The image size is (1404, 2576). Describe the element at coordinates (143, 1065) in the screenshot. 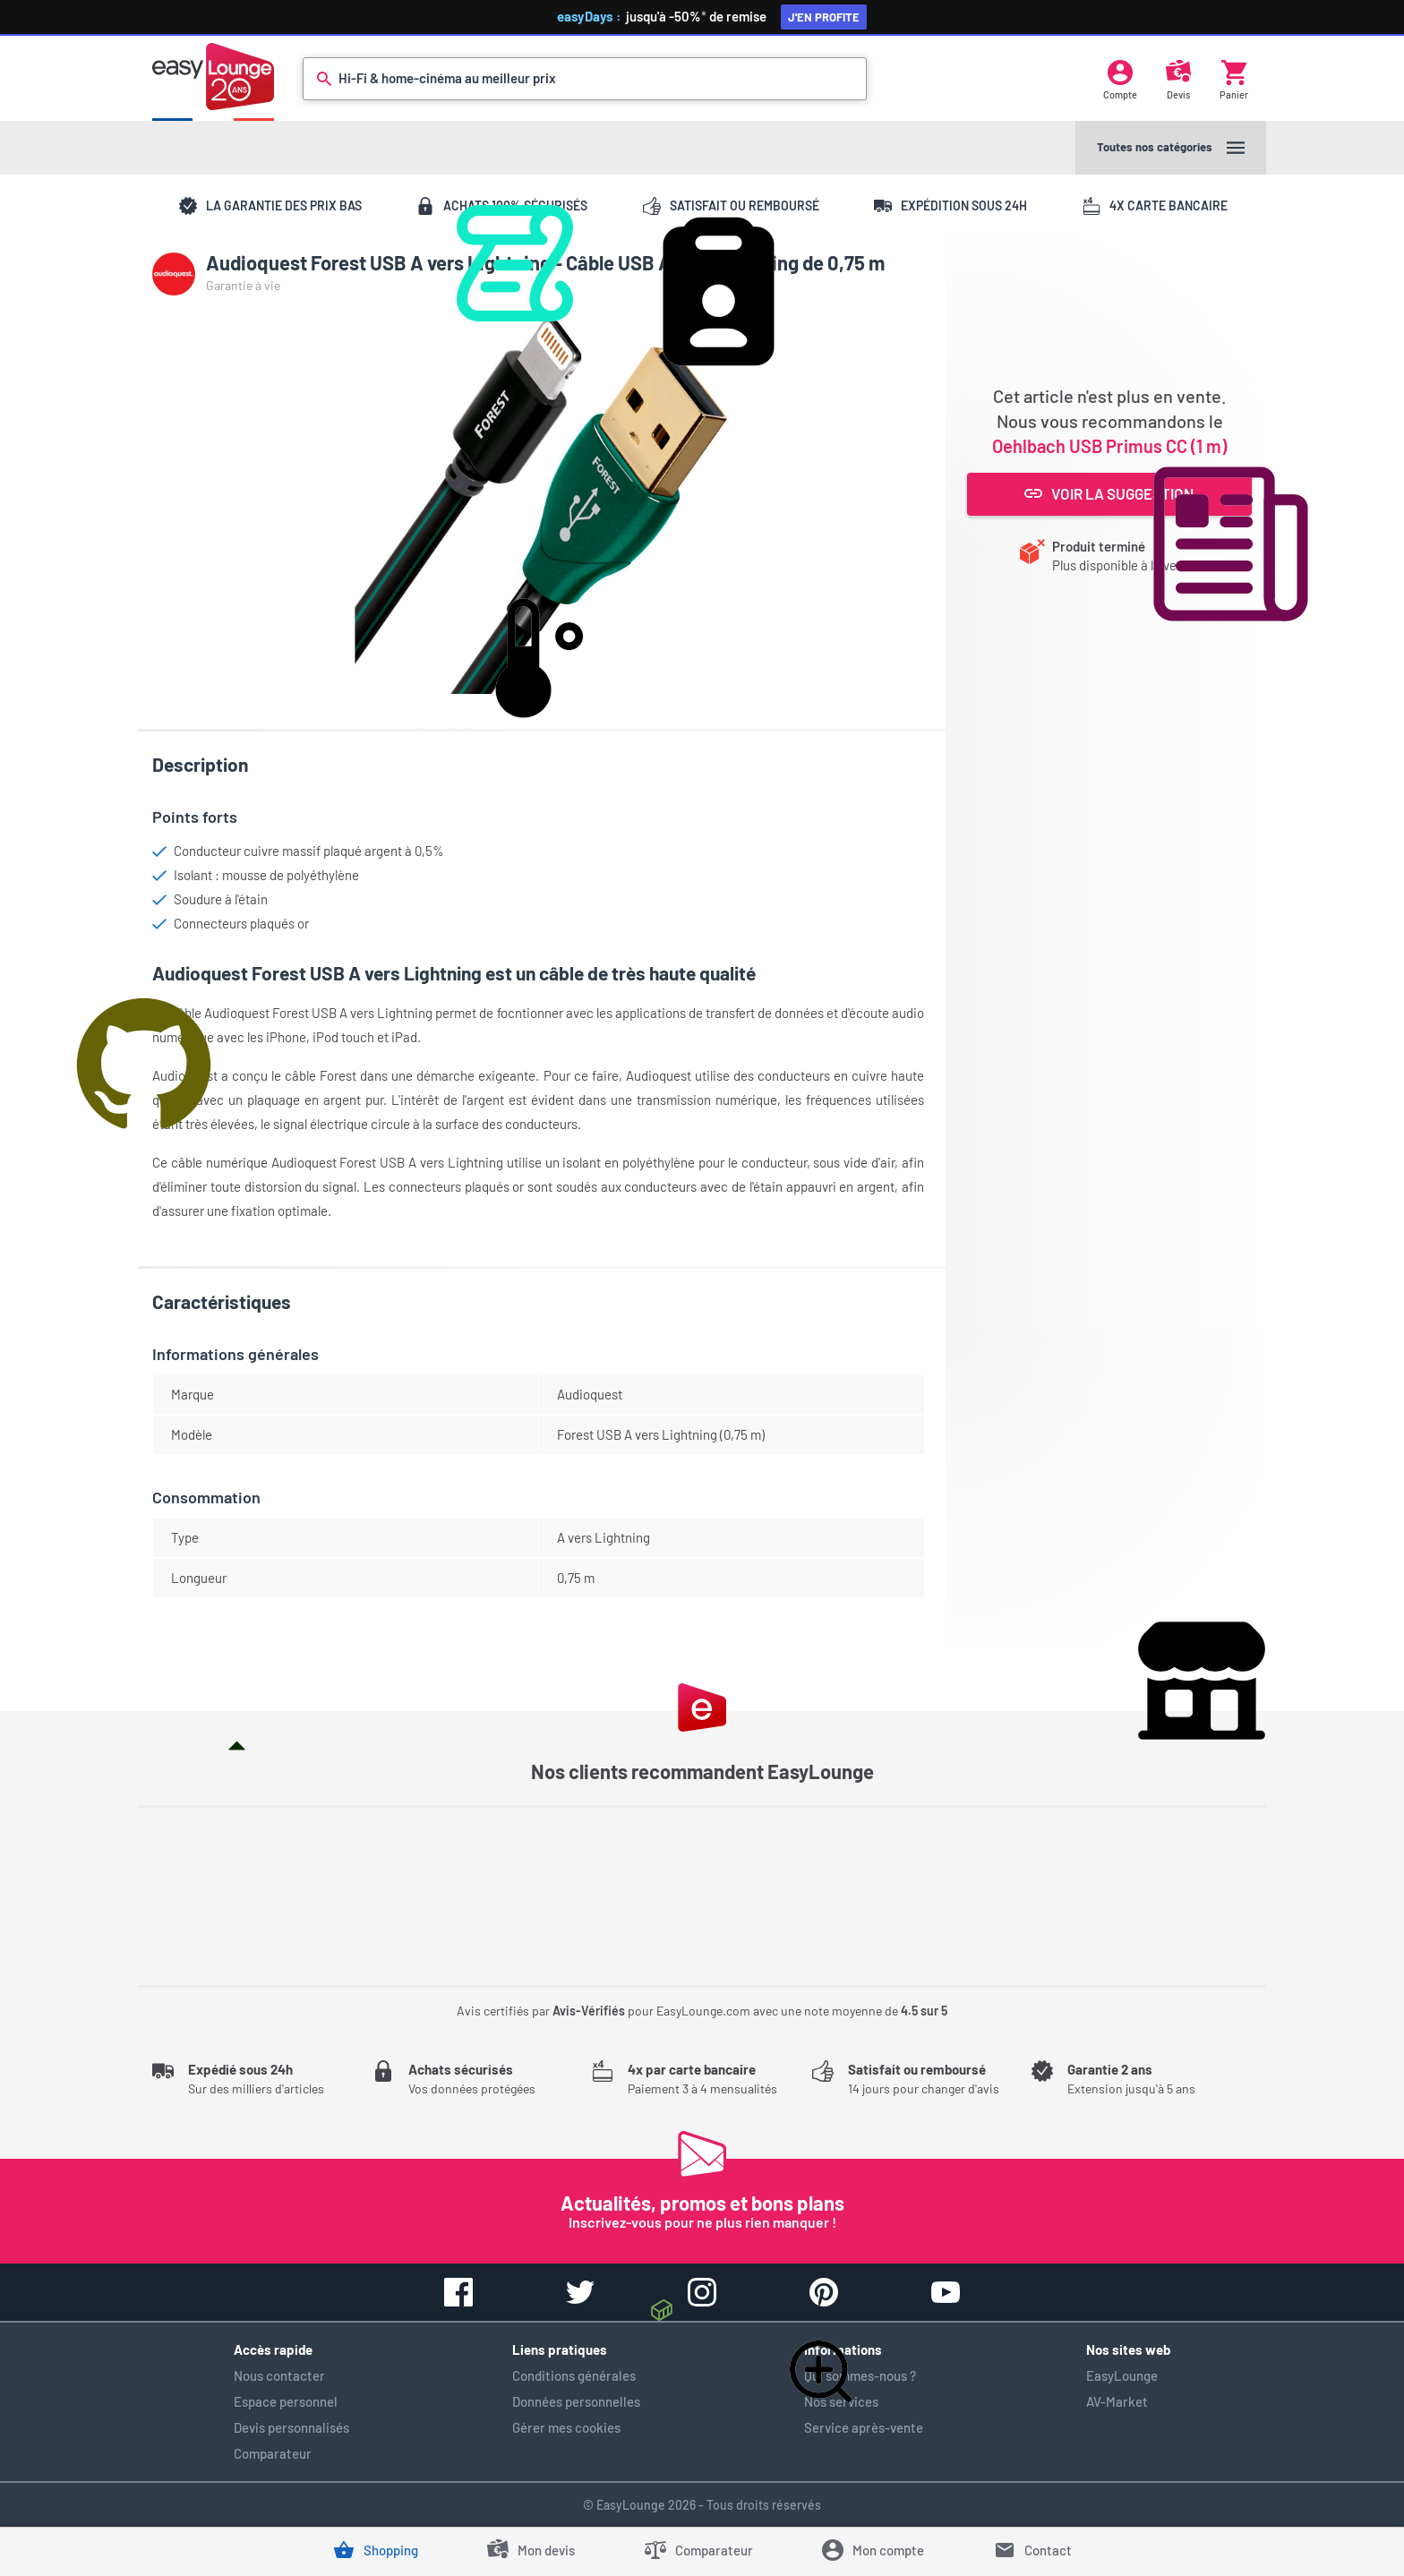

I see `view project on github` at that location.